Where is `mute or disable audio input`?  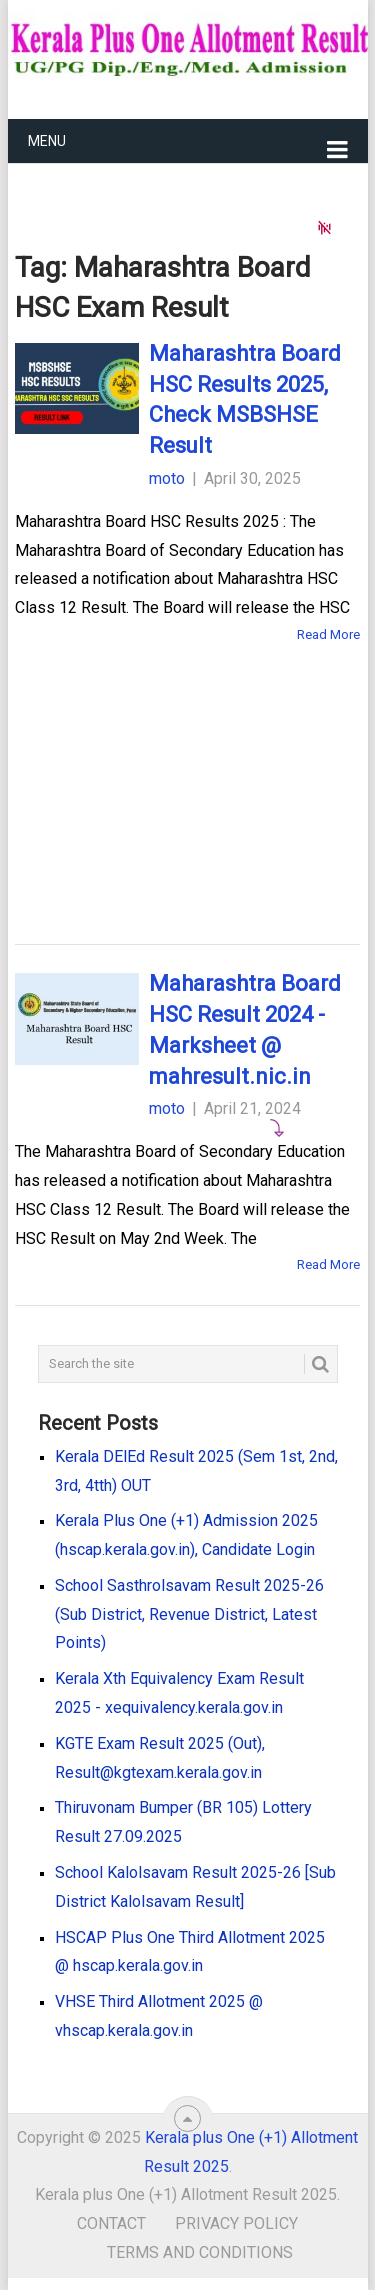
mute or disable audio input is located at coordinates (324, 227).